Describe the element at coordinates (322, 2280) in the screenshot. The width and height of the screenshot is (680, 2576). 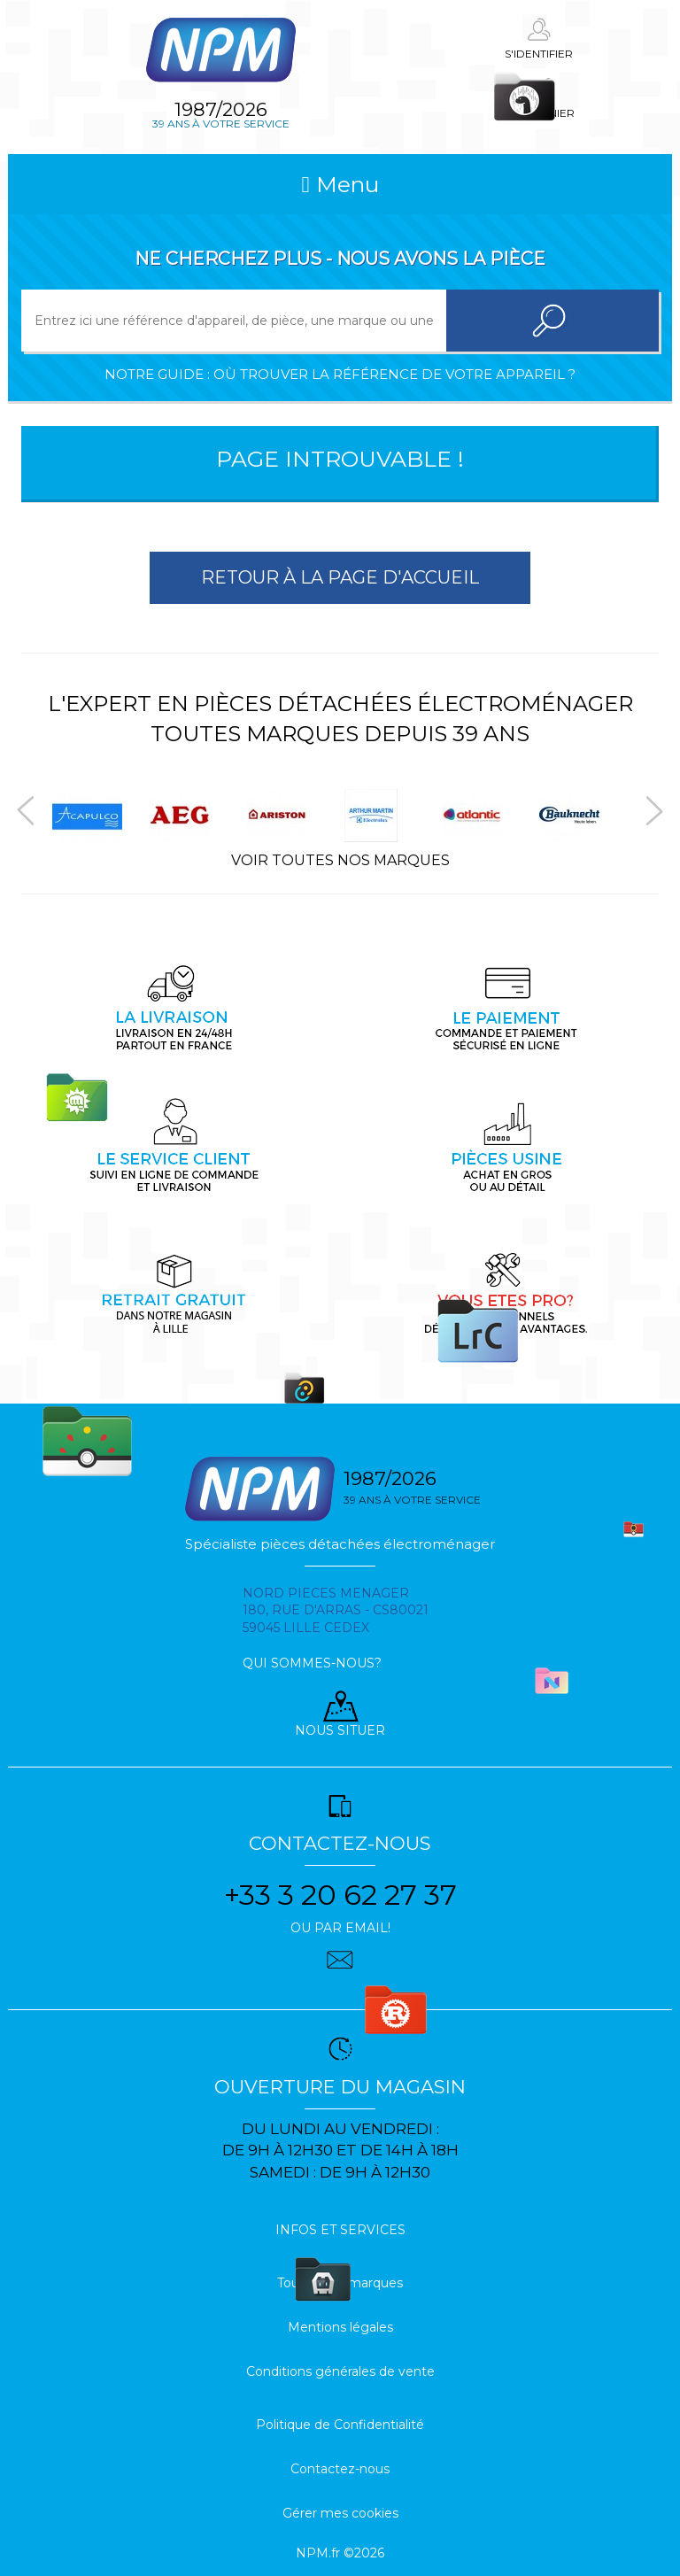
I see `open cordova project folder` at that location.